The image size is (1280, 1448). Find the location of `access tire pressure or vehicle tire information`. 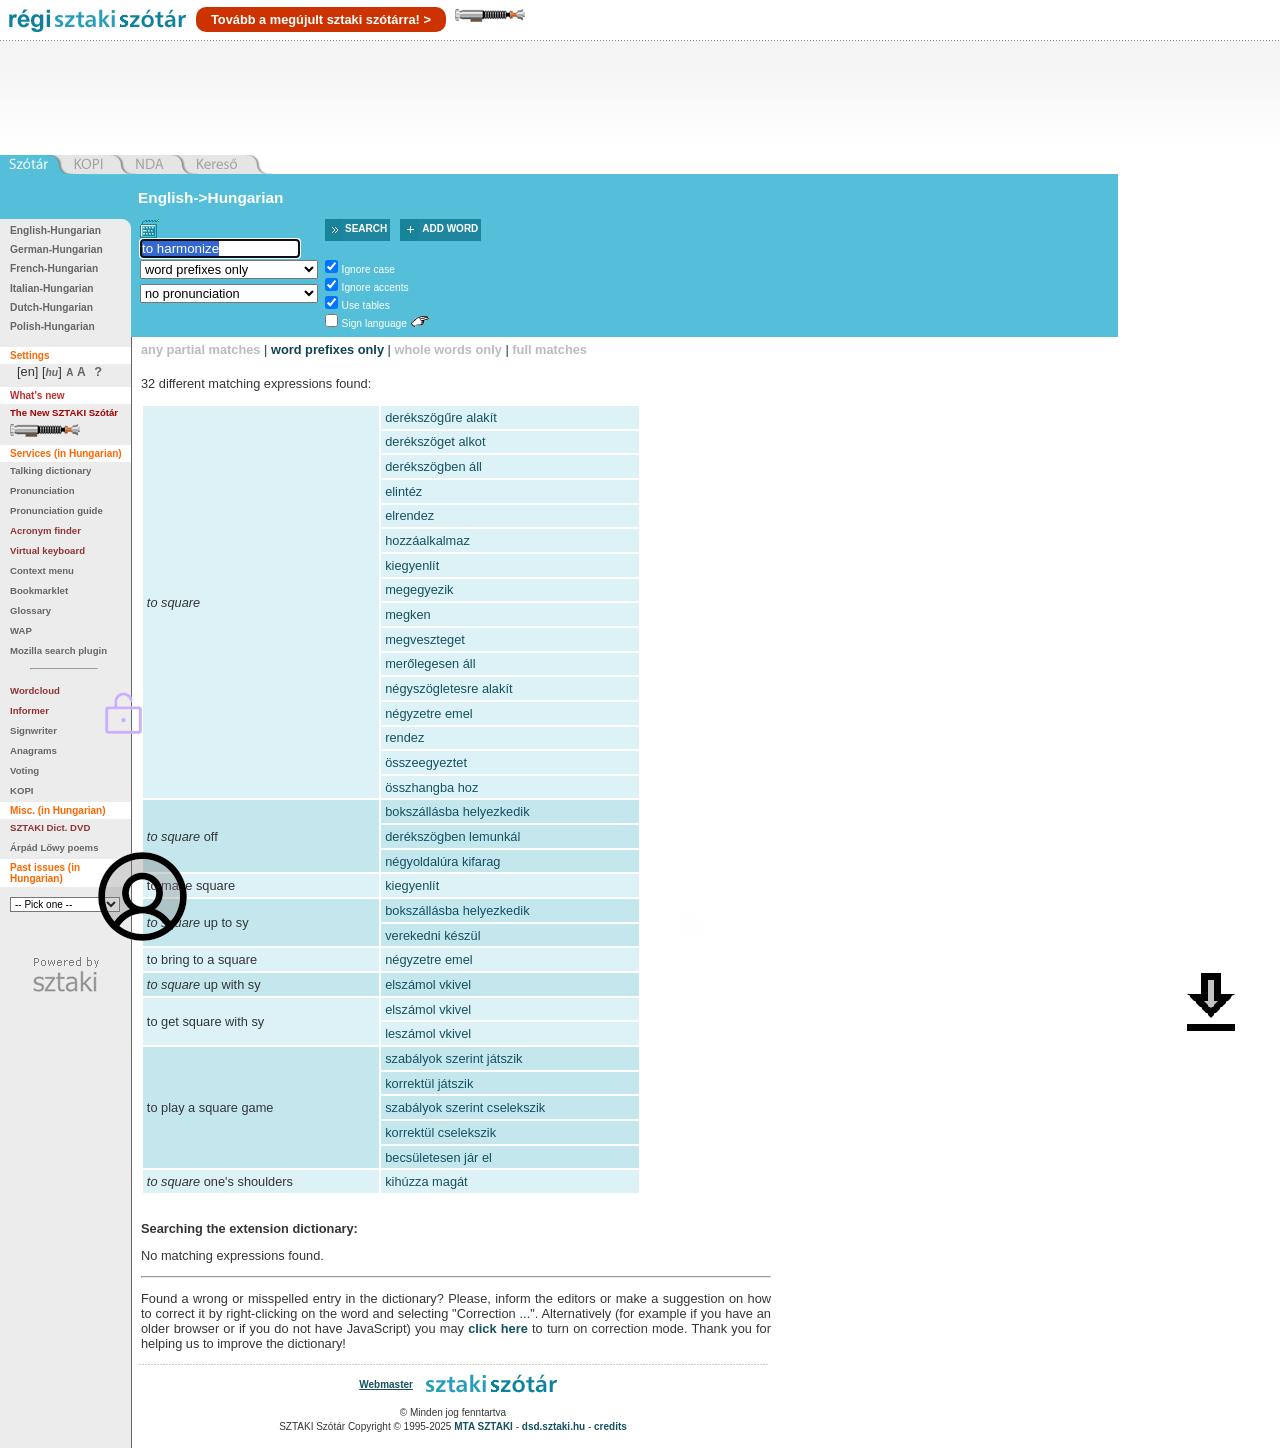

access tire pressure or vehicle tire information is located at coordinates (693, 923).